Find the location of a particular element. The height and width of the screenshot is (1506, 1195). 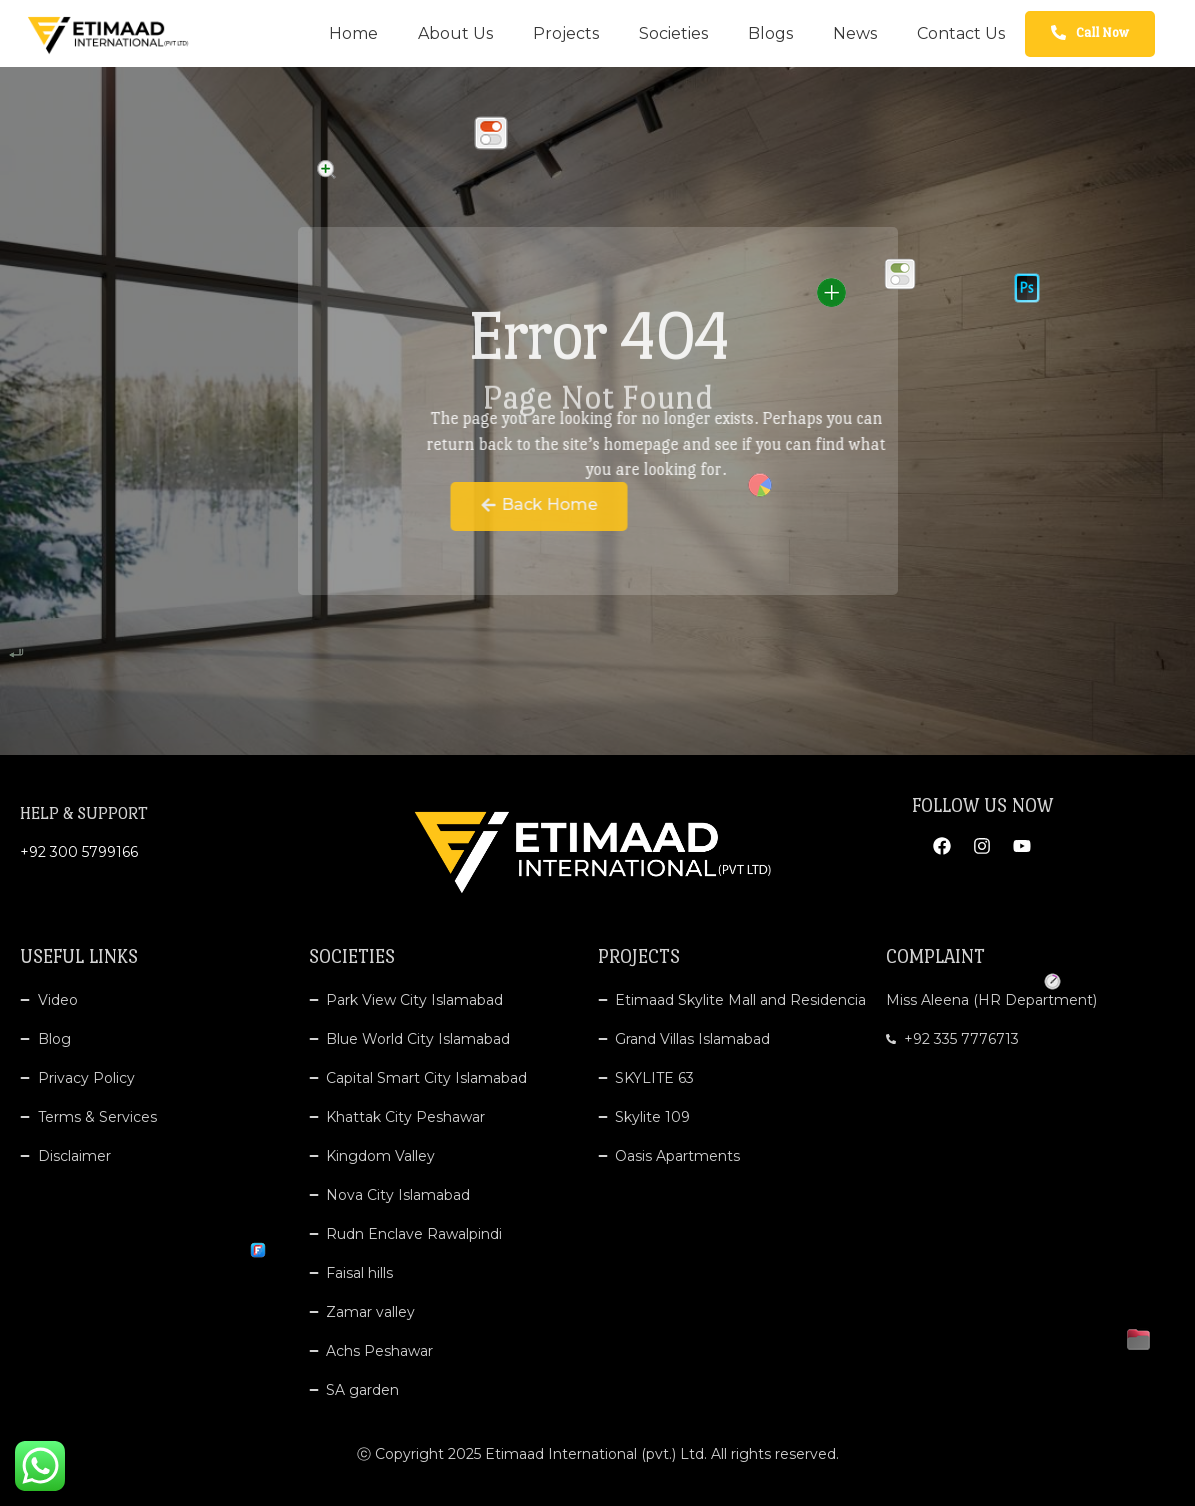

zoom in on the current view is located at coordinates (326, 169).